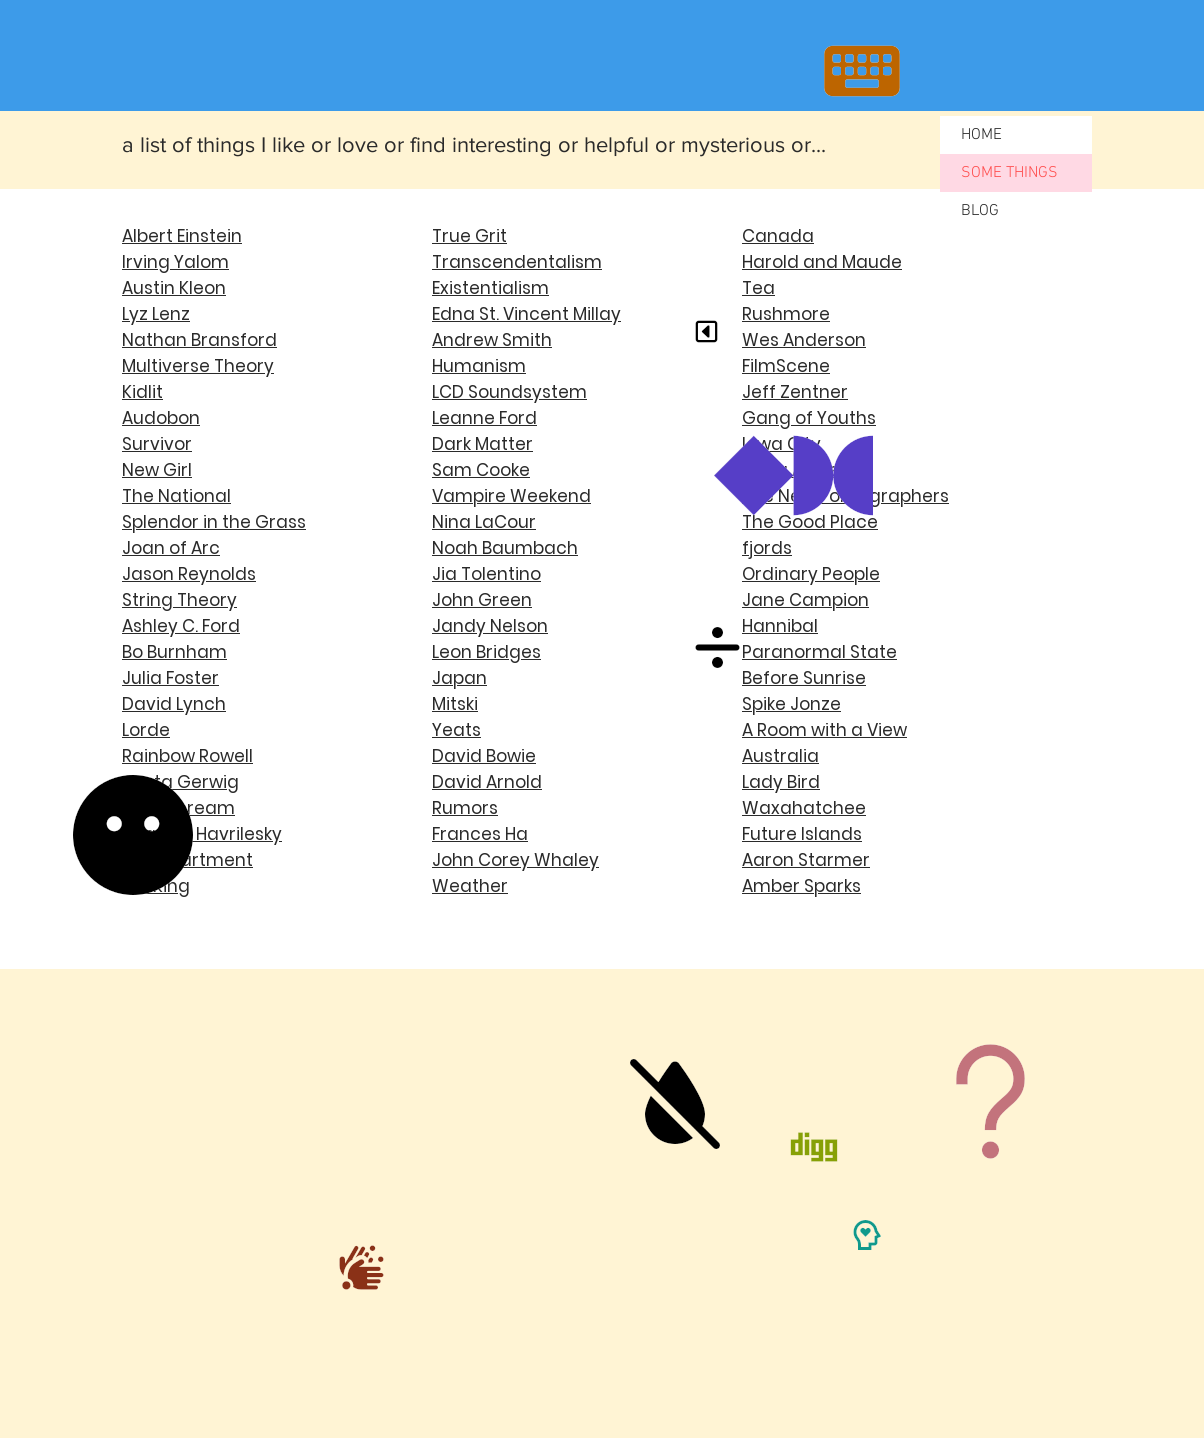 Image resolution: width=1204 pixels, height=1438 pixels. What do you see at coordinates (717, 647) in the screenshot?
I see `perform division operation` at bounding box center [717, 647].